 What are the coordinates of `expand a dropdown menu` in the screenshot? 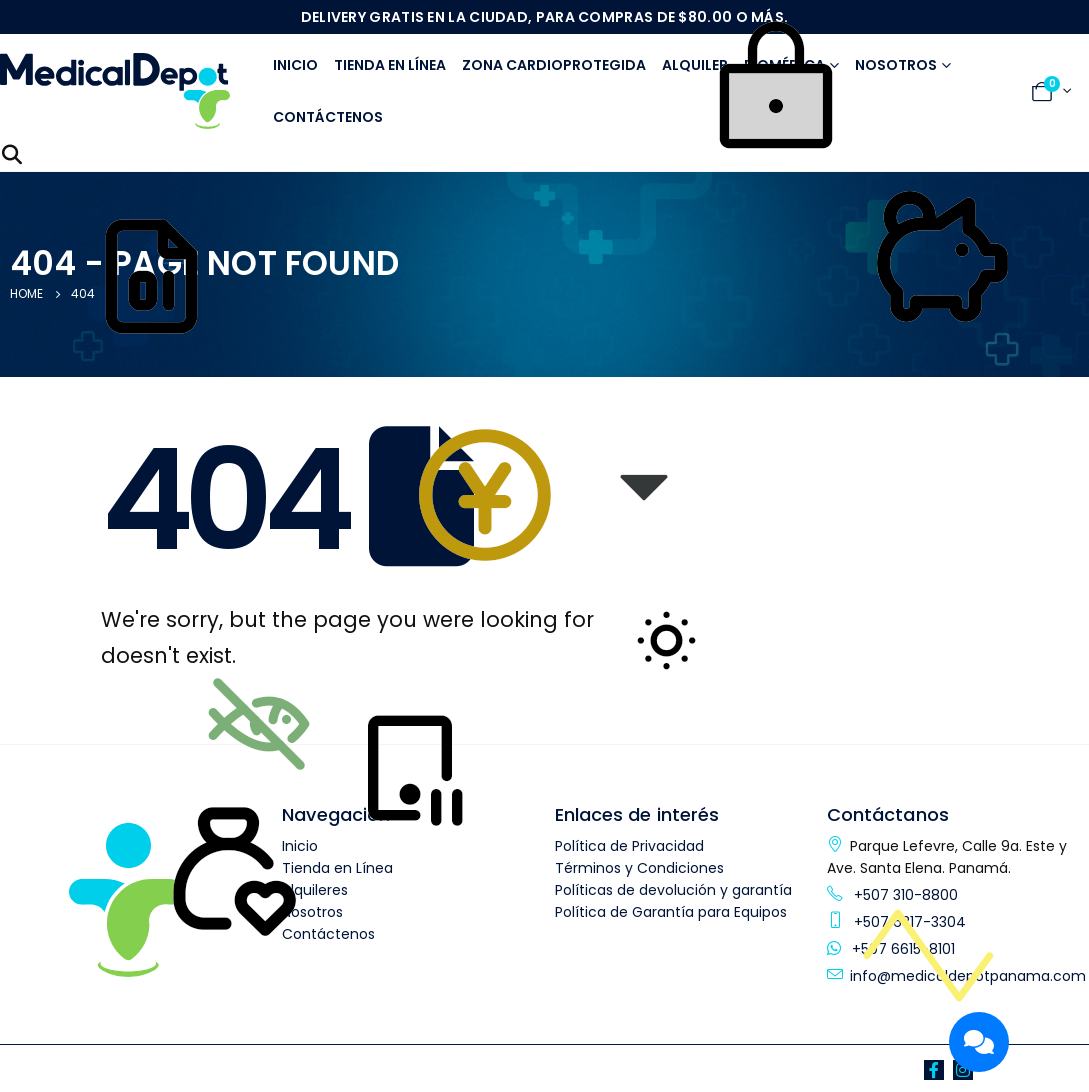 It's located at (644, 488).